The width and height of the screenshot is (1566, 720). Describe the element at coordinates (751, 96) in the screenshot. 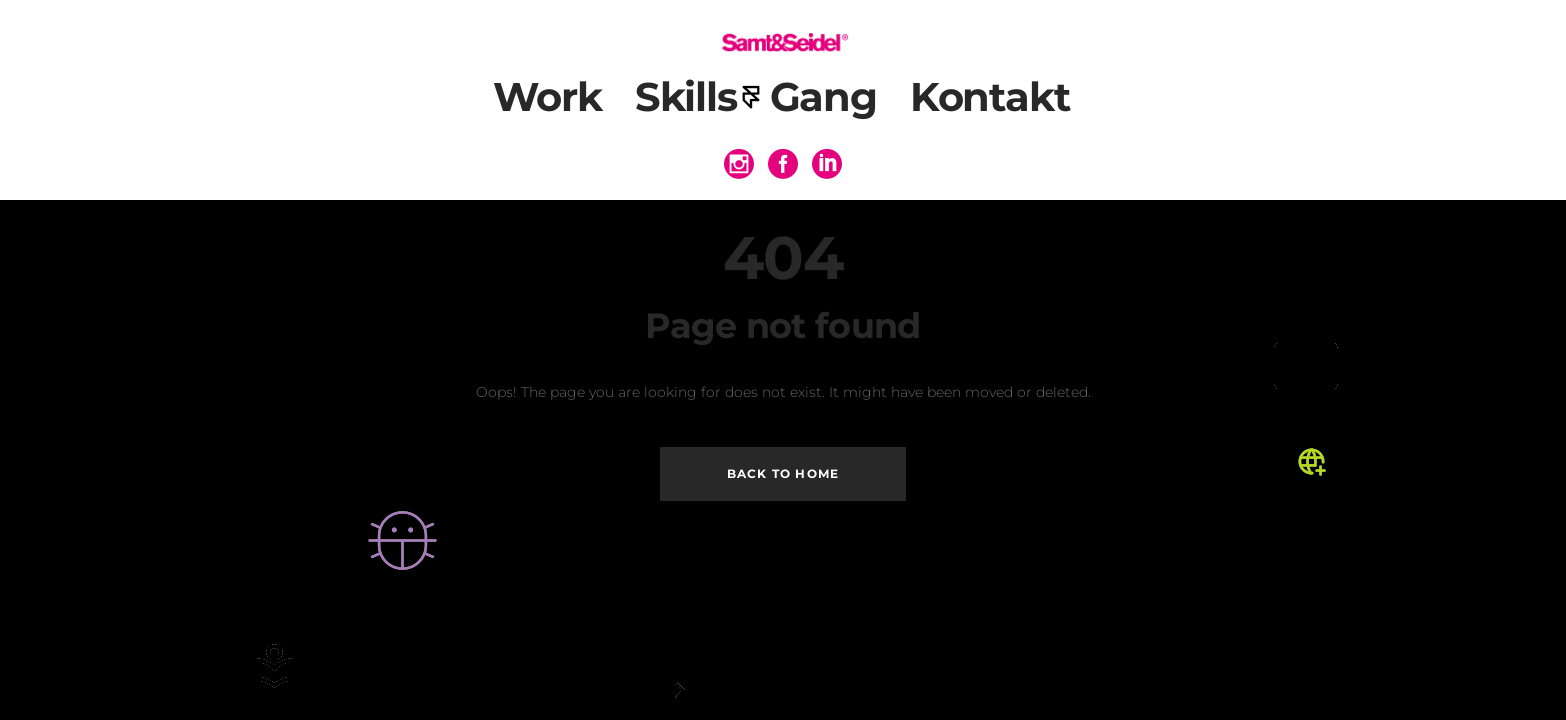

I see `open Framer app` at that location.